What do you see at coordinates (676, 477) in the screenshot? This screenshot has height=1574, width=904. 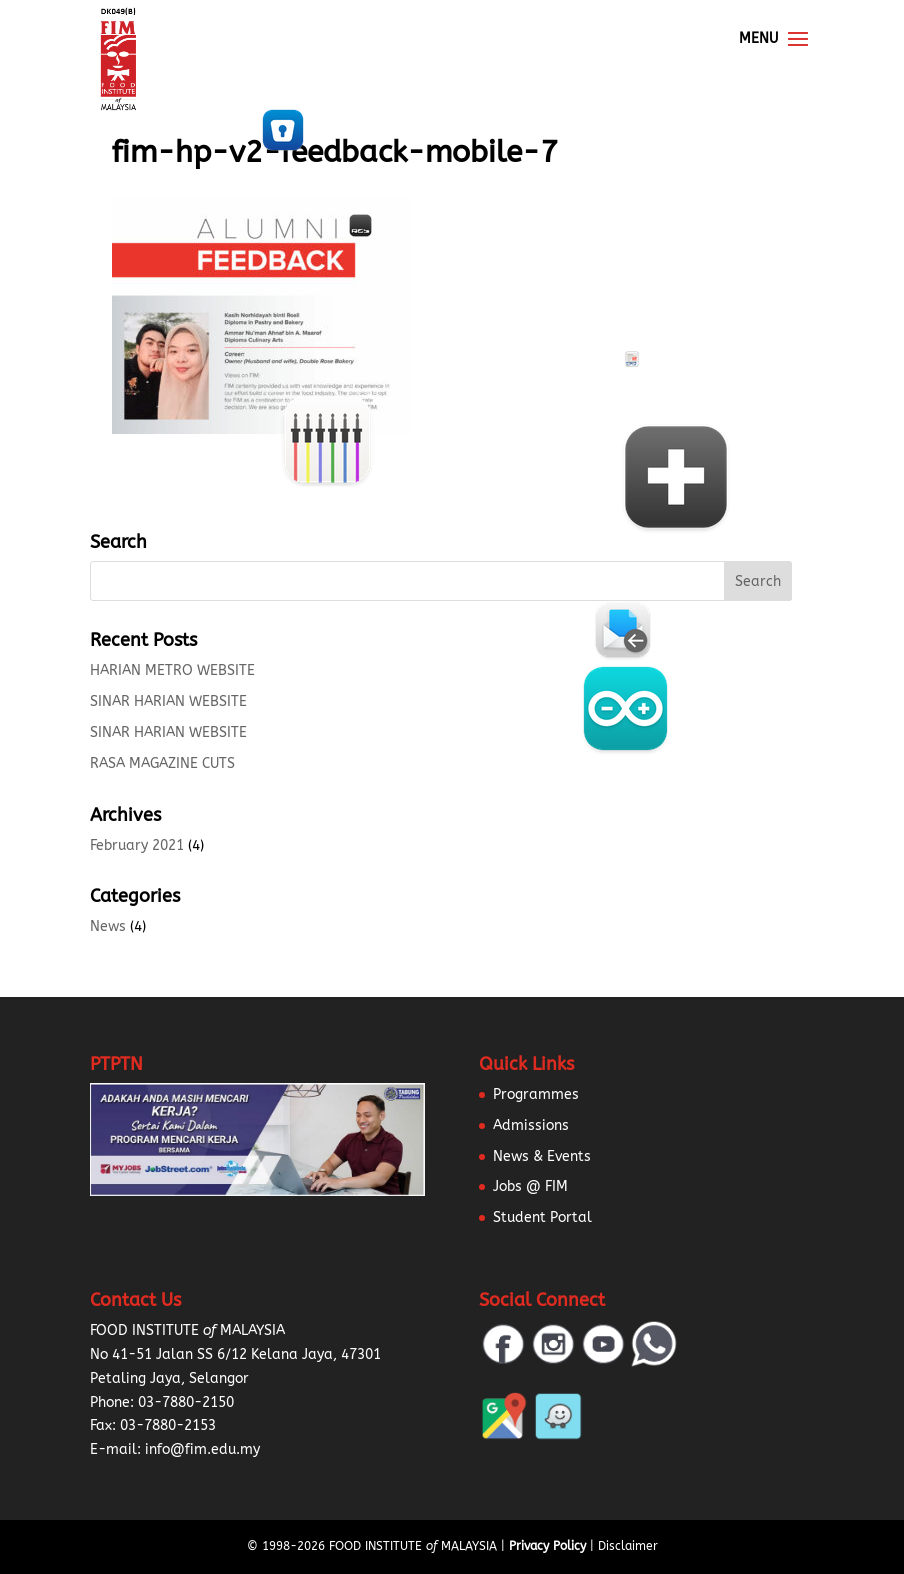 I see `open the mycanal streaming app` at bounding box center [676, 477].